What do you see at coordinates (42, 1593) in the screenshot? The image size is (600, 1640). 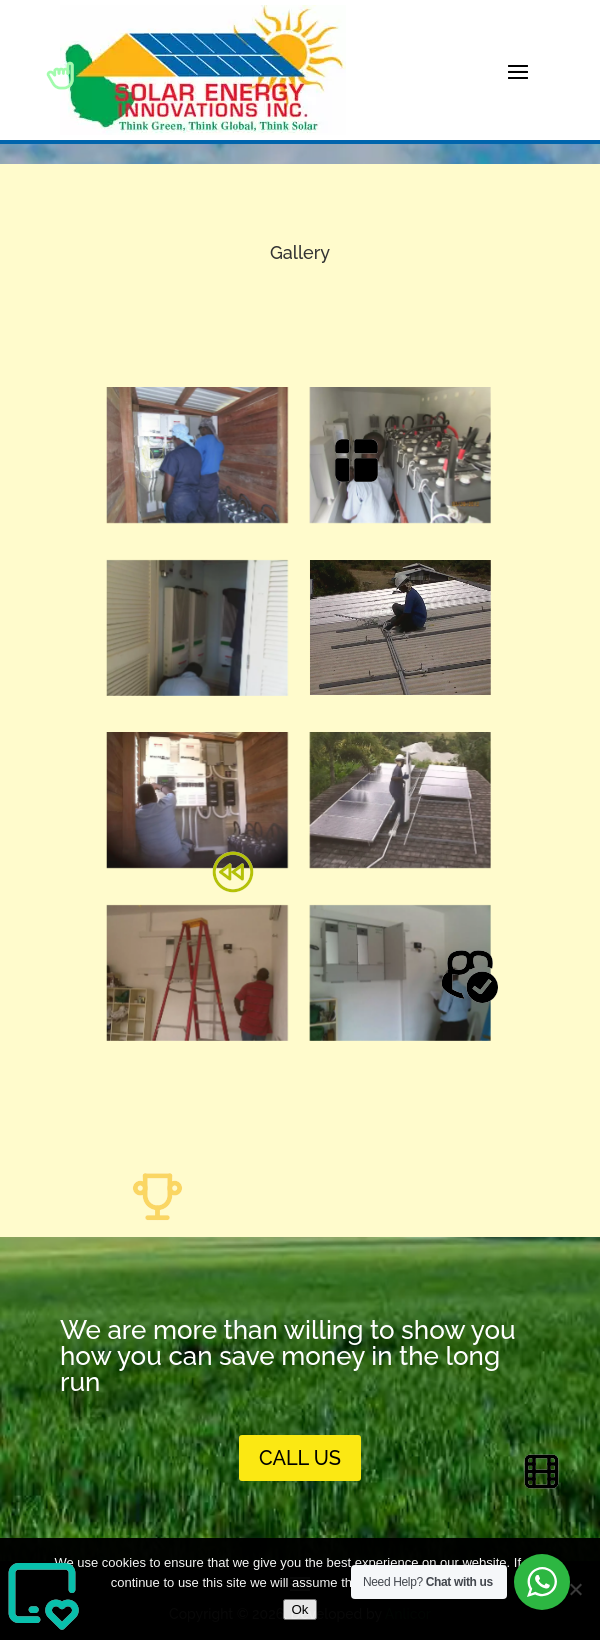 I see `add tablet to favorites` at bounding box center [42, 1593].